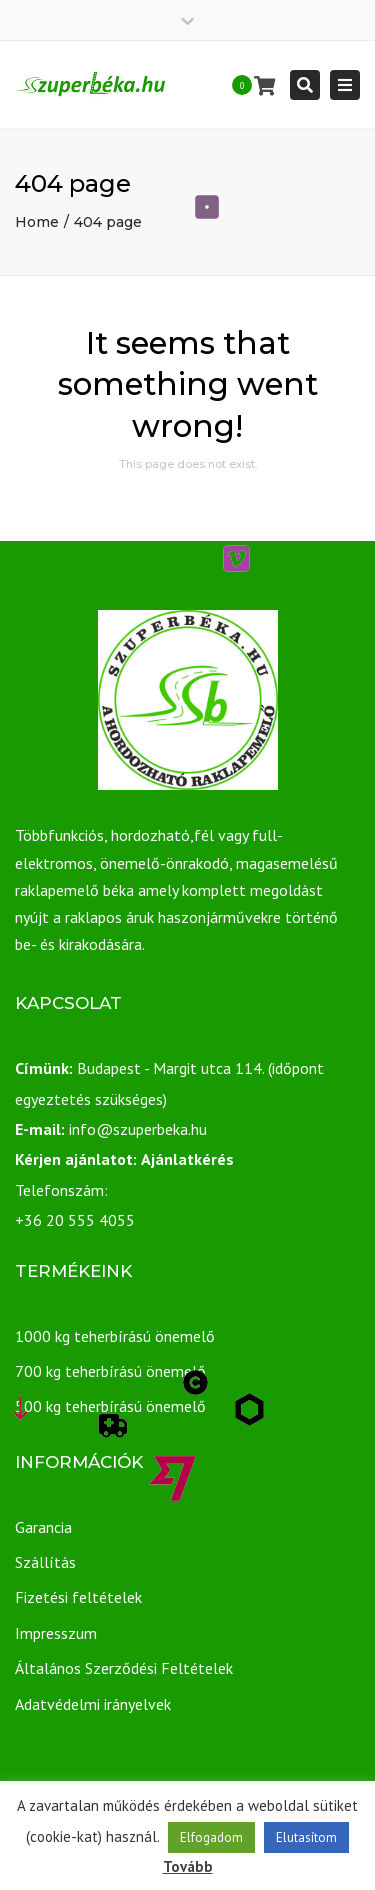 Image resolution: width=375 pixels, height=1890 pixels. Describe the element at coordinates (113, 1425) in the screenshot. I see `request emergency medical services` at that location.